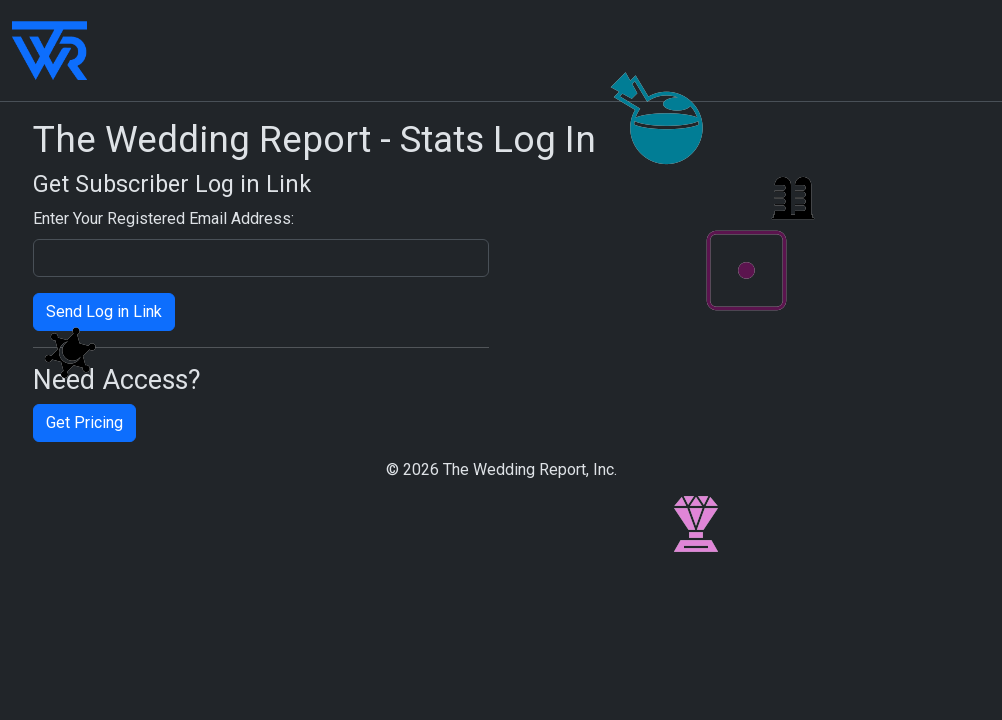  What do you see at coordinates (657, 118) in the screenshot?
I see `use a potion or consumable item` at bounding box center [657, 118].